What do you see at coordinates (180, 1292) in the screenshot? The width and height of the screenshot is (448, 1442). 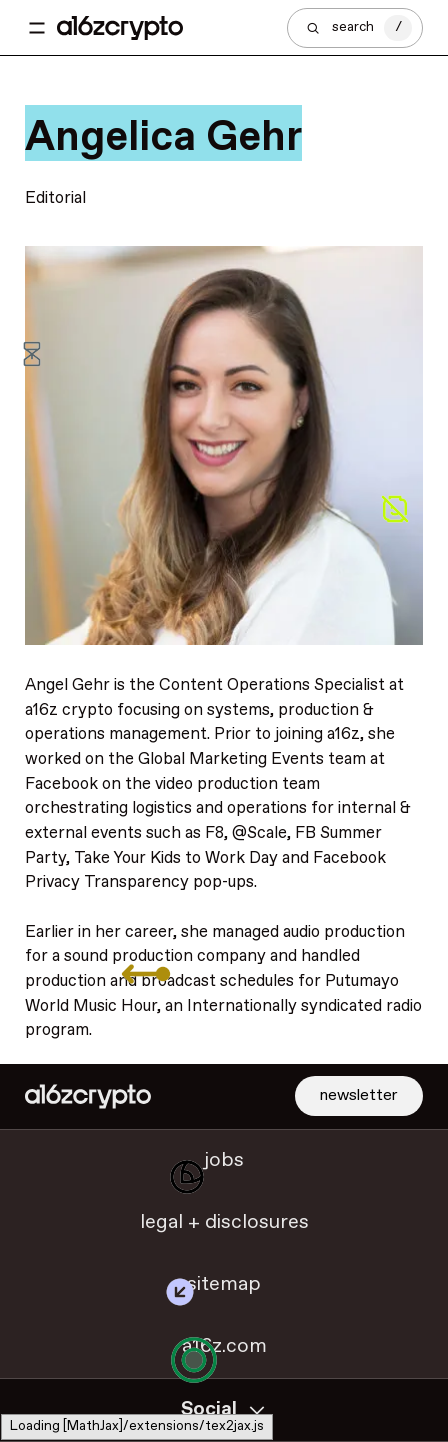 I see `navigate to previous or lower-left section` at bounding box center [180, 1292].